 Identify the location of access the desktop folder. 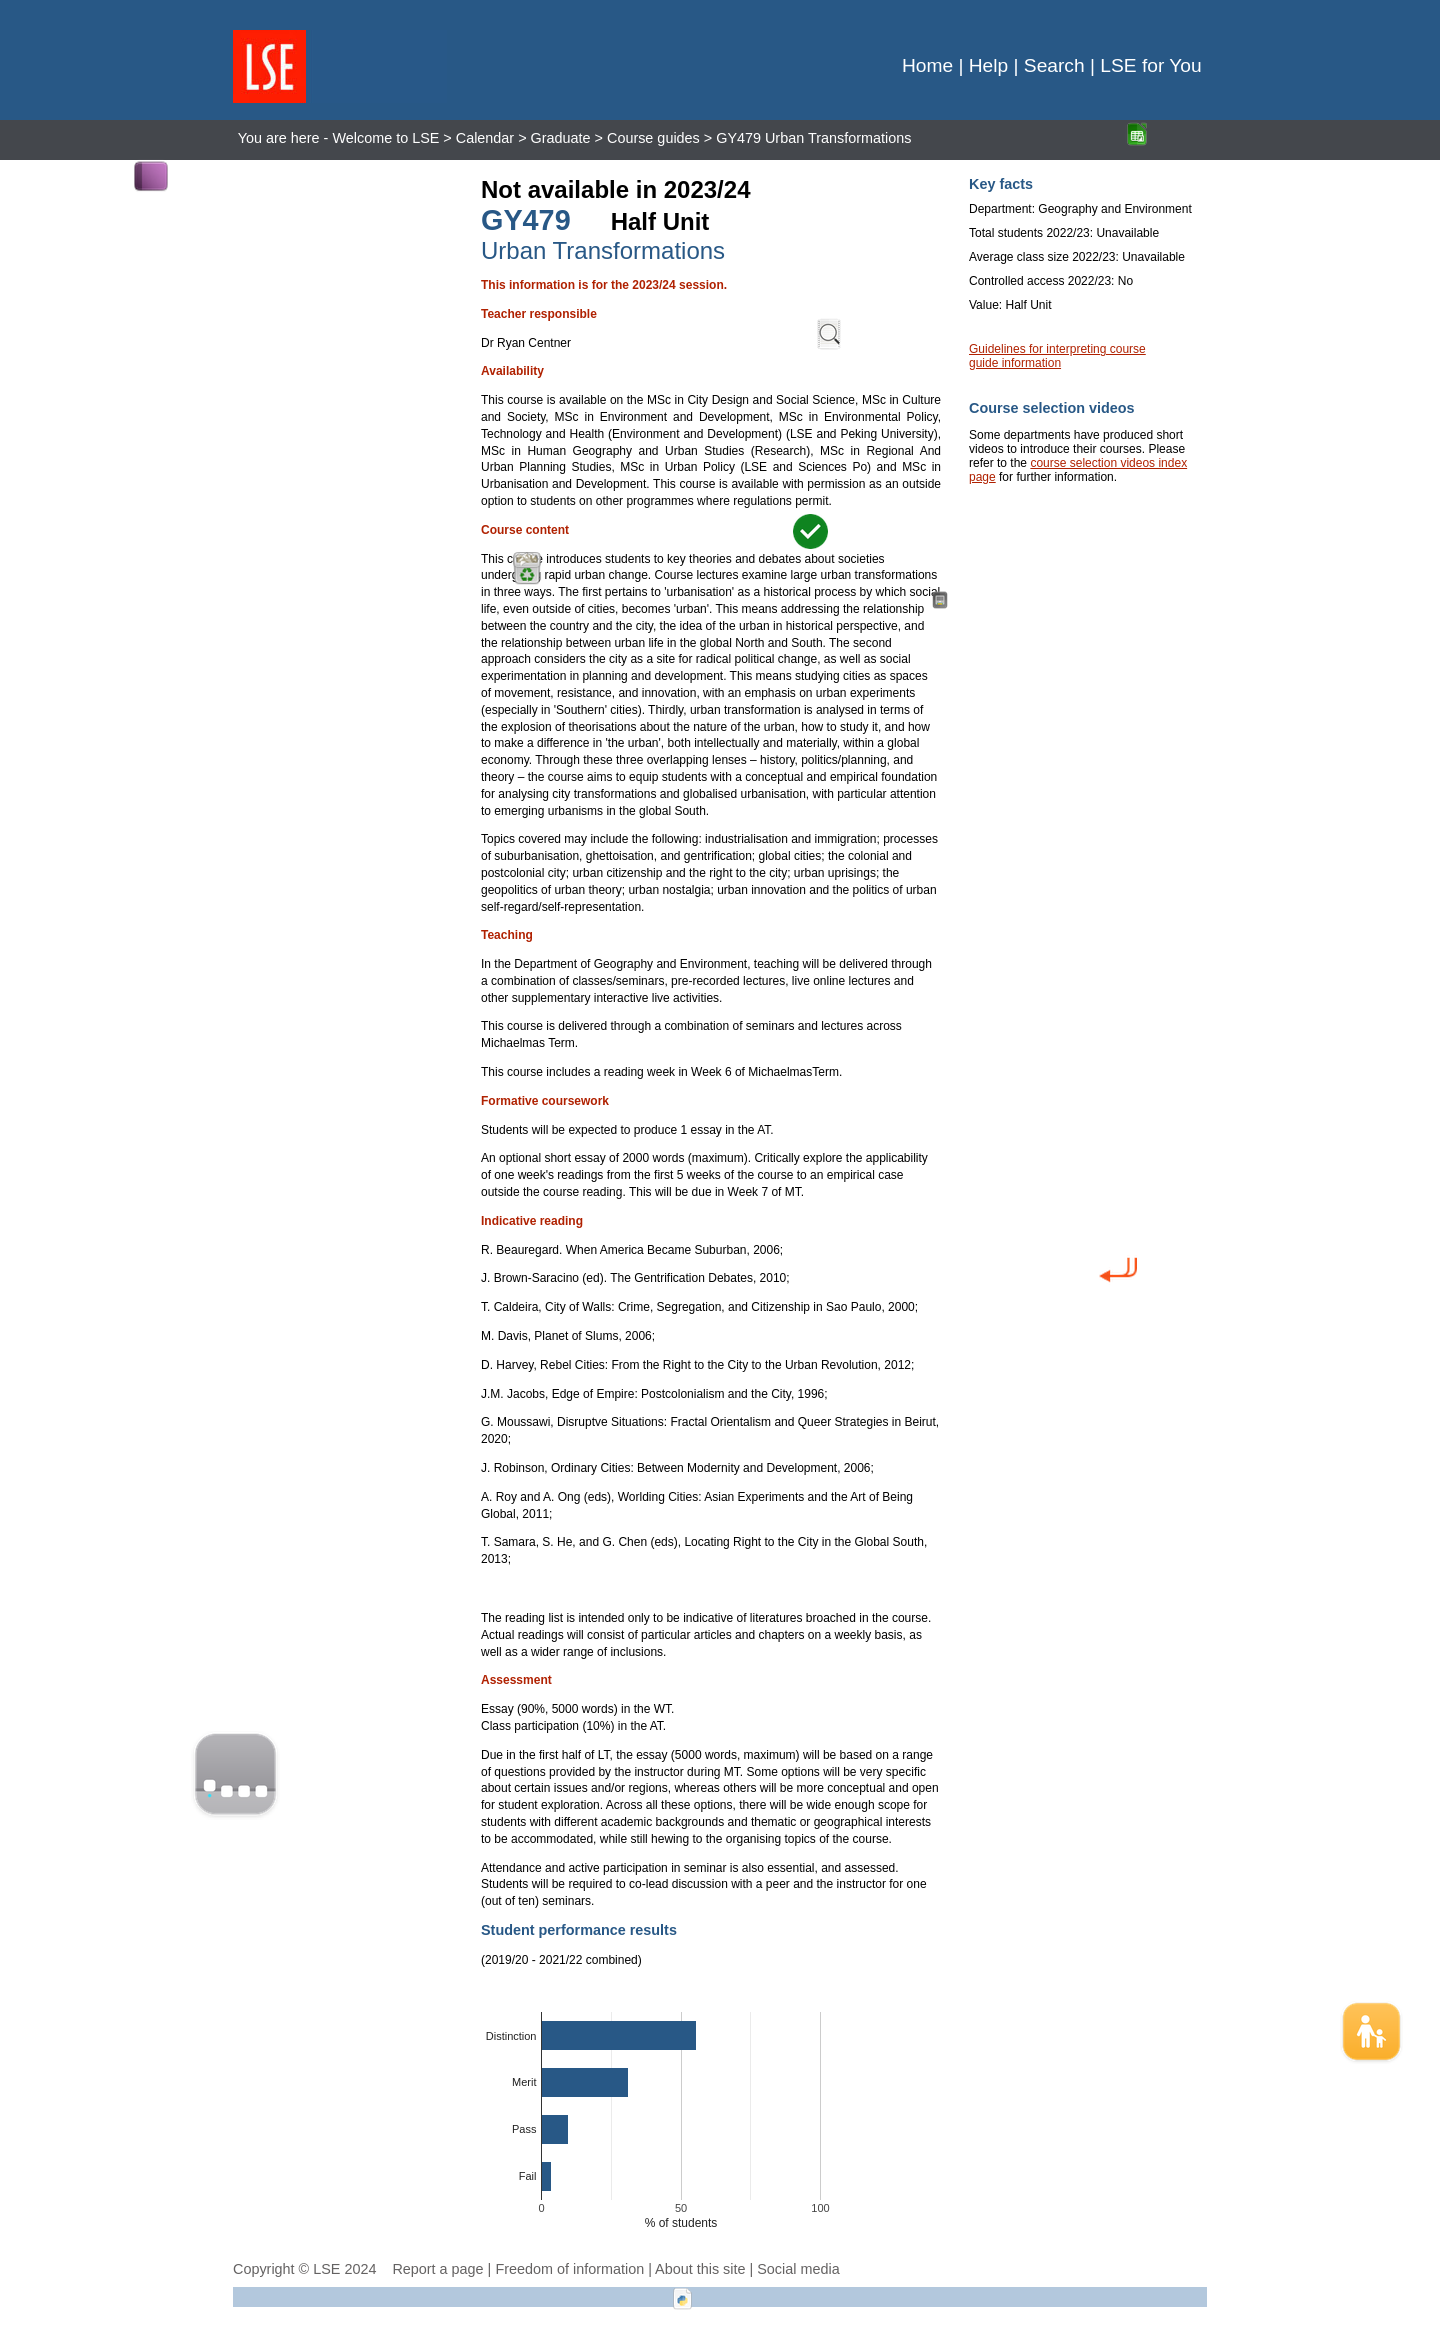
(151, 175).